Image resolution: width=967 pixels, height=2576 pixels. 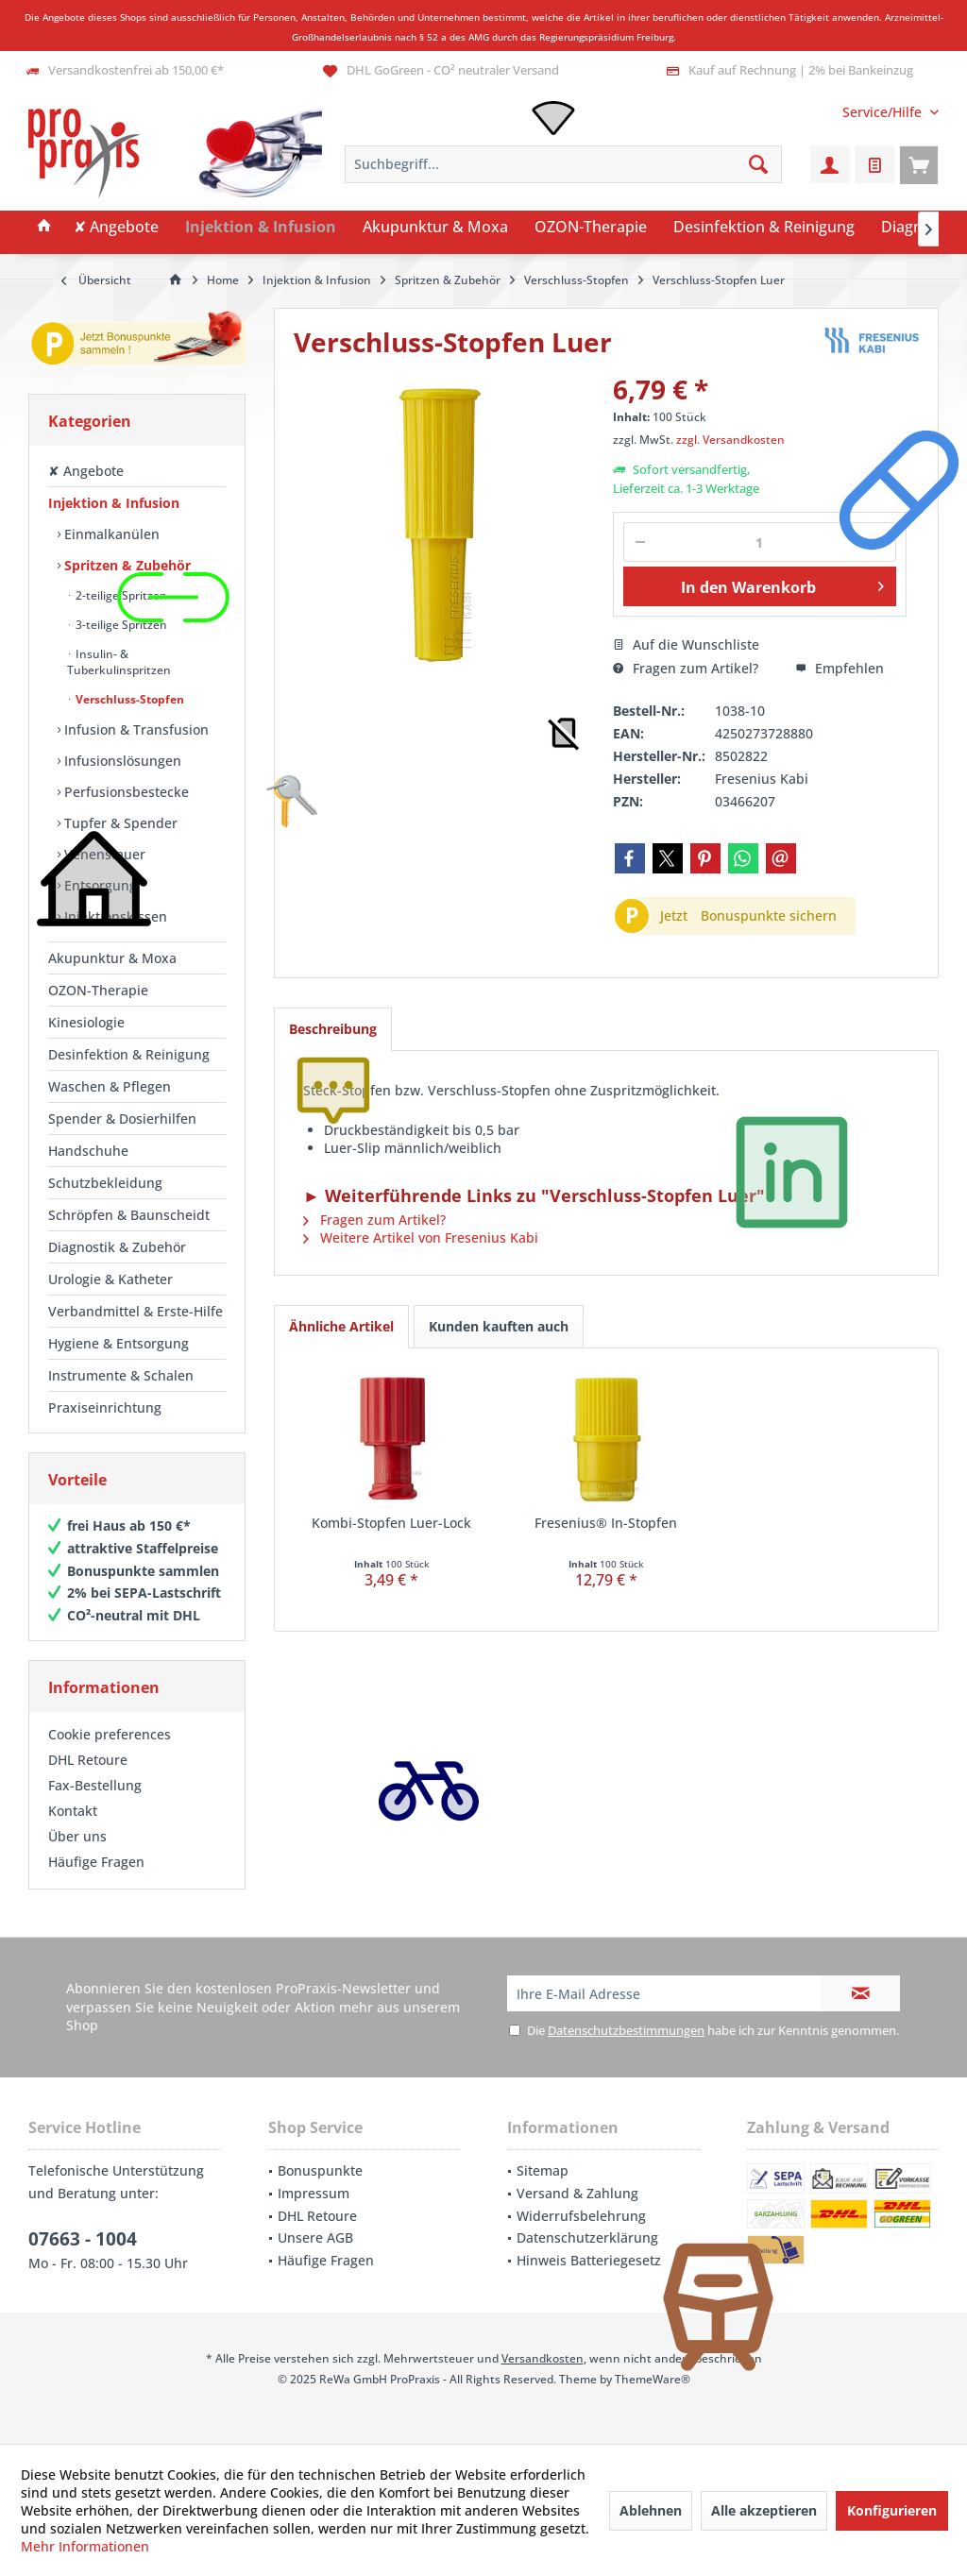 What do you see at coordinates (564, 733) in the screenshot?
I see `no sim card detected` at bounding box center [564, 733].